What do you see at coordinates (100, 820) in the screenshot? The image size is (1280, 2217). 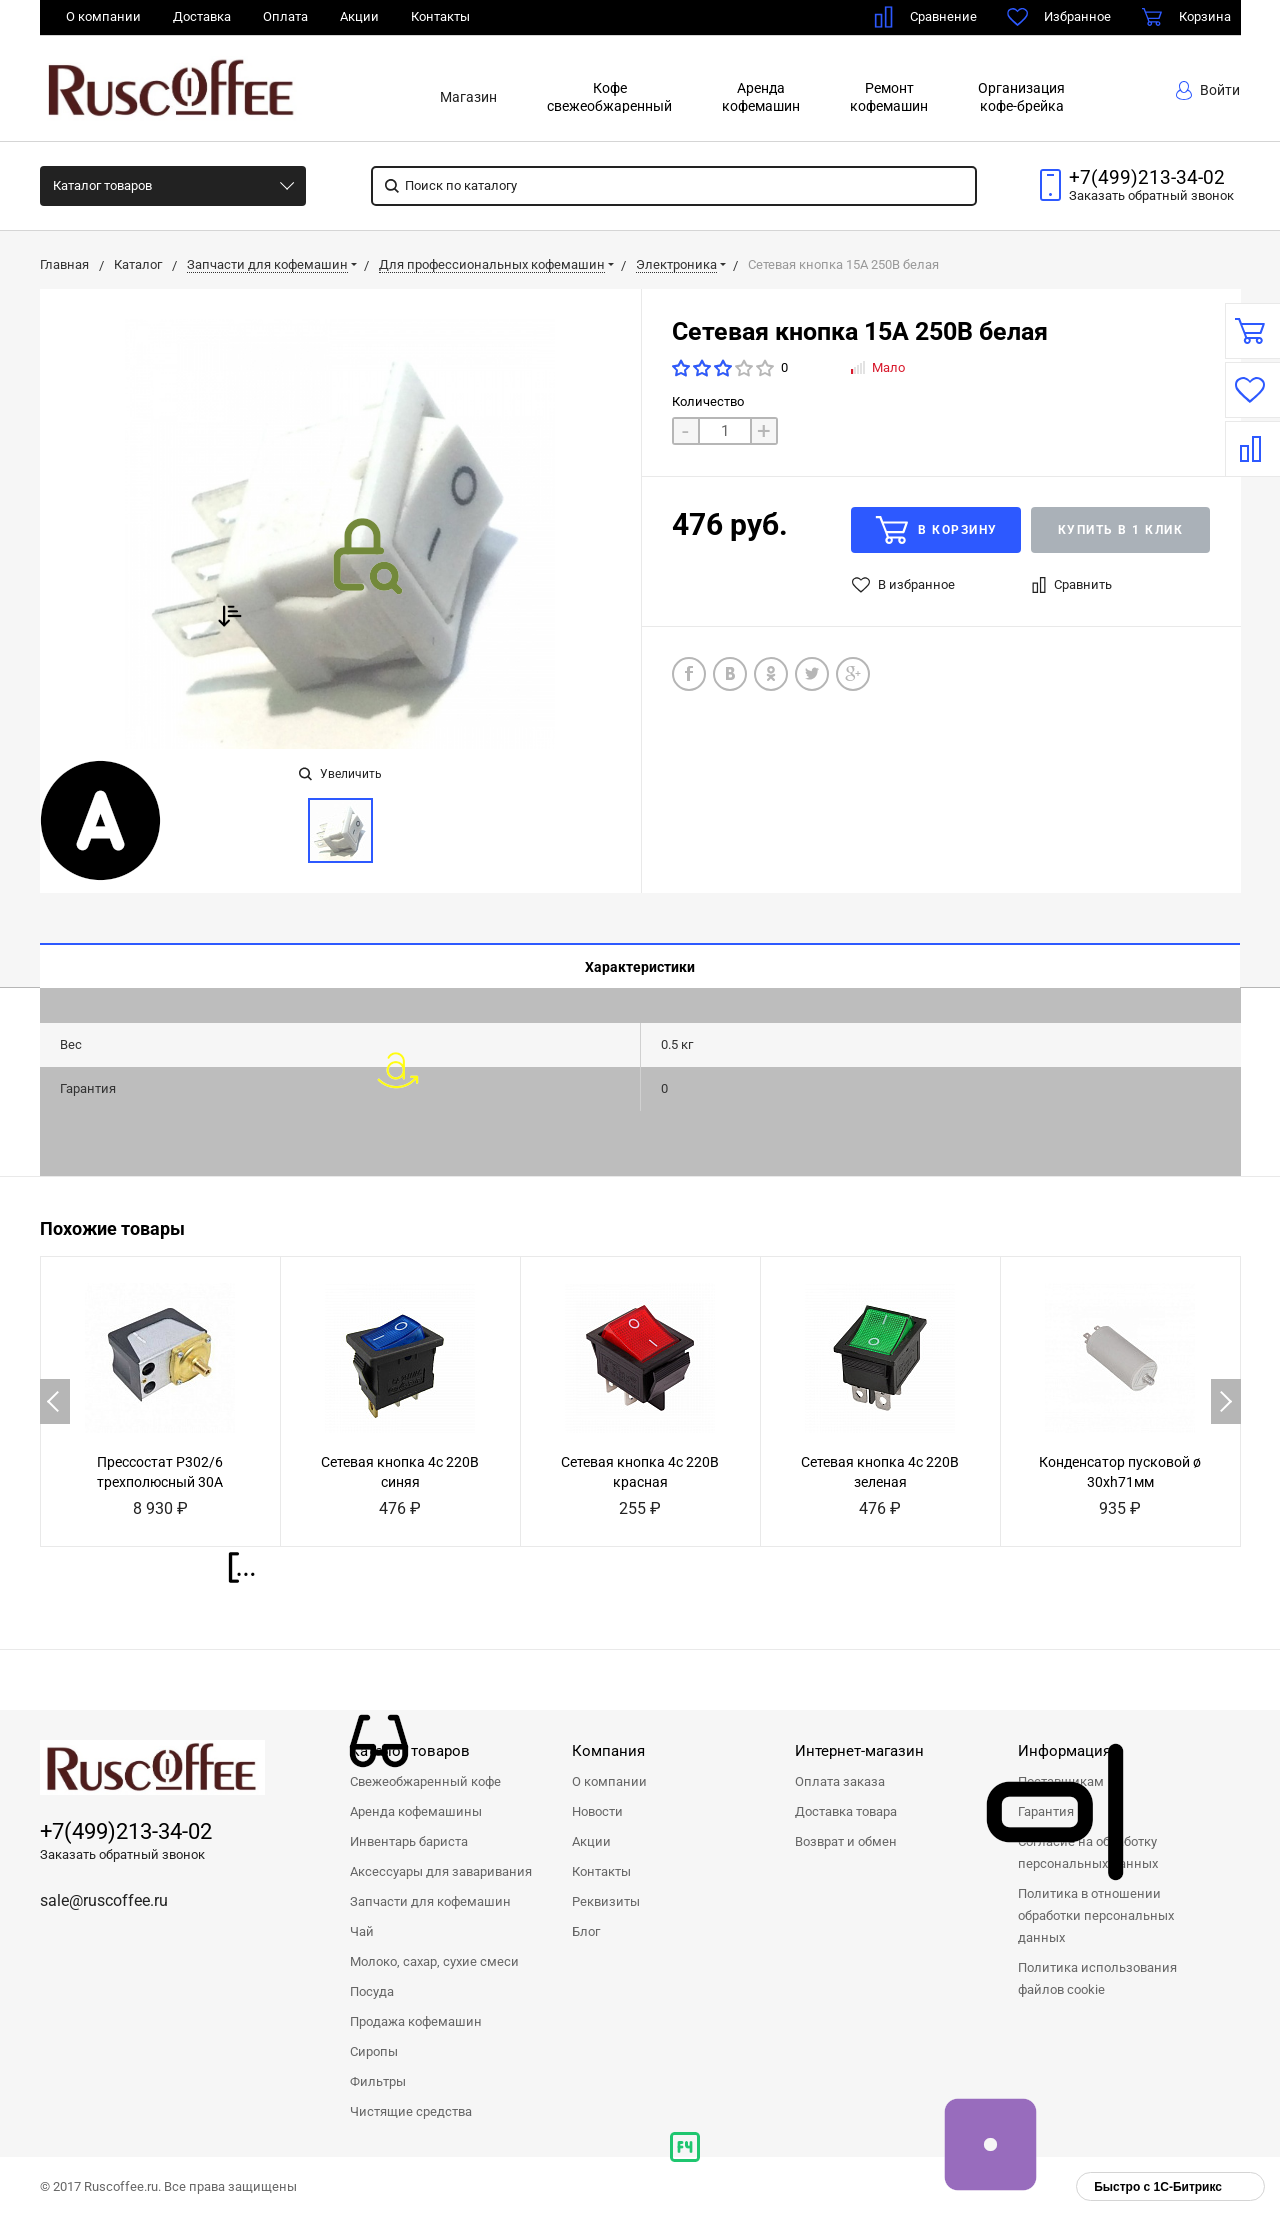 I see `xbox controller A button indicator` at bounding box center [100, 820].